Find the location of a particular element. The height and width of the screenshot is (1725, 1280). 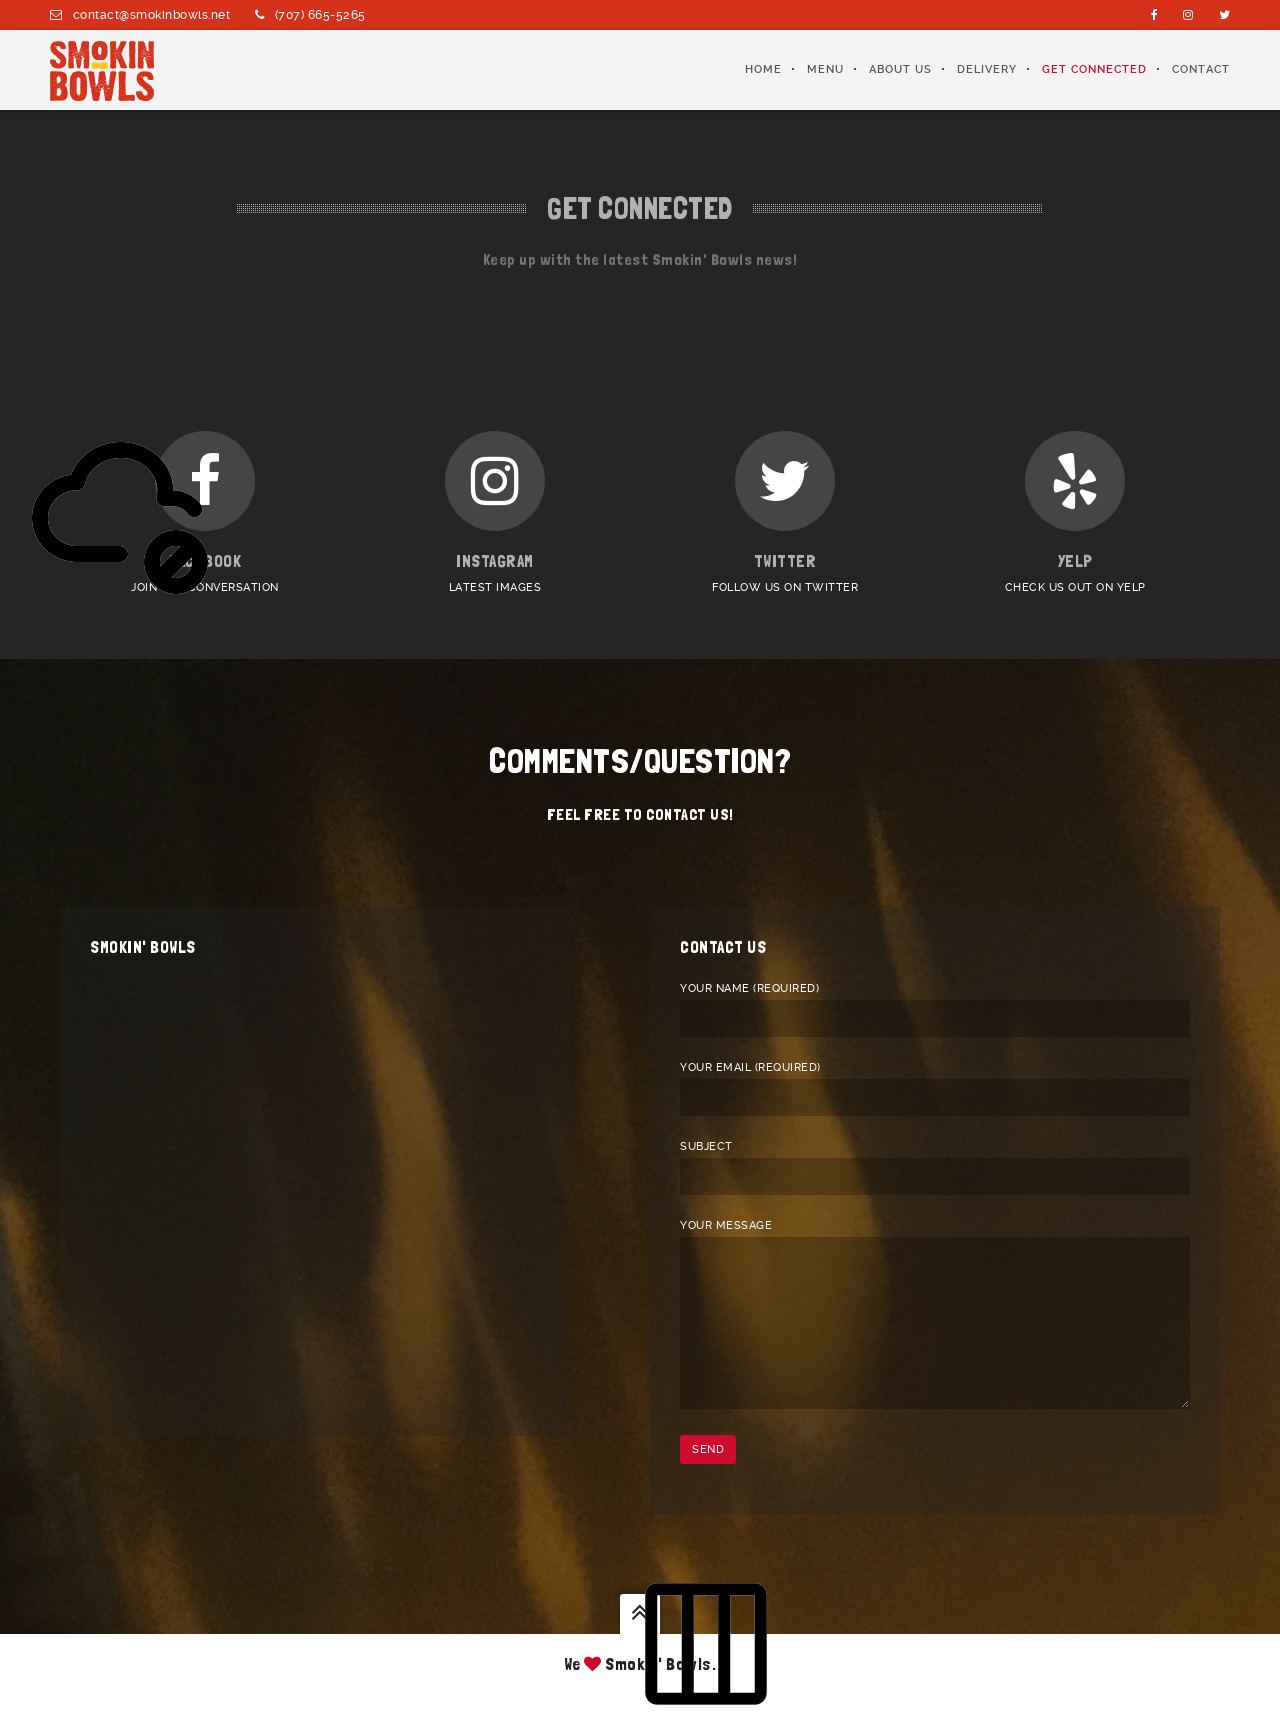

switch to three-column layout is located at coordinates (706, 1644).